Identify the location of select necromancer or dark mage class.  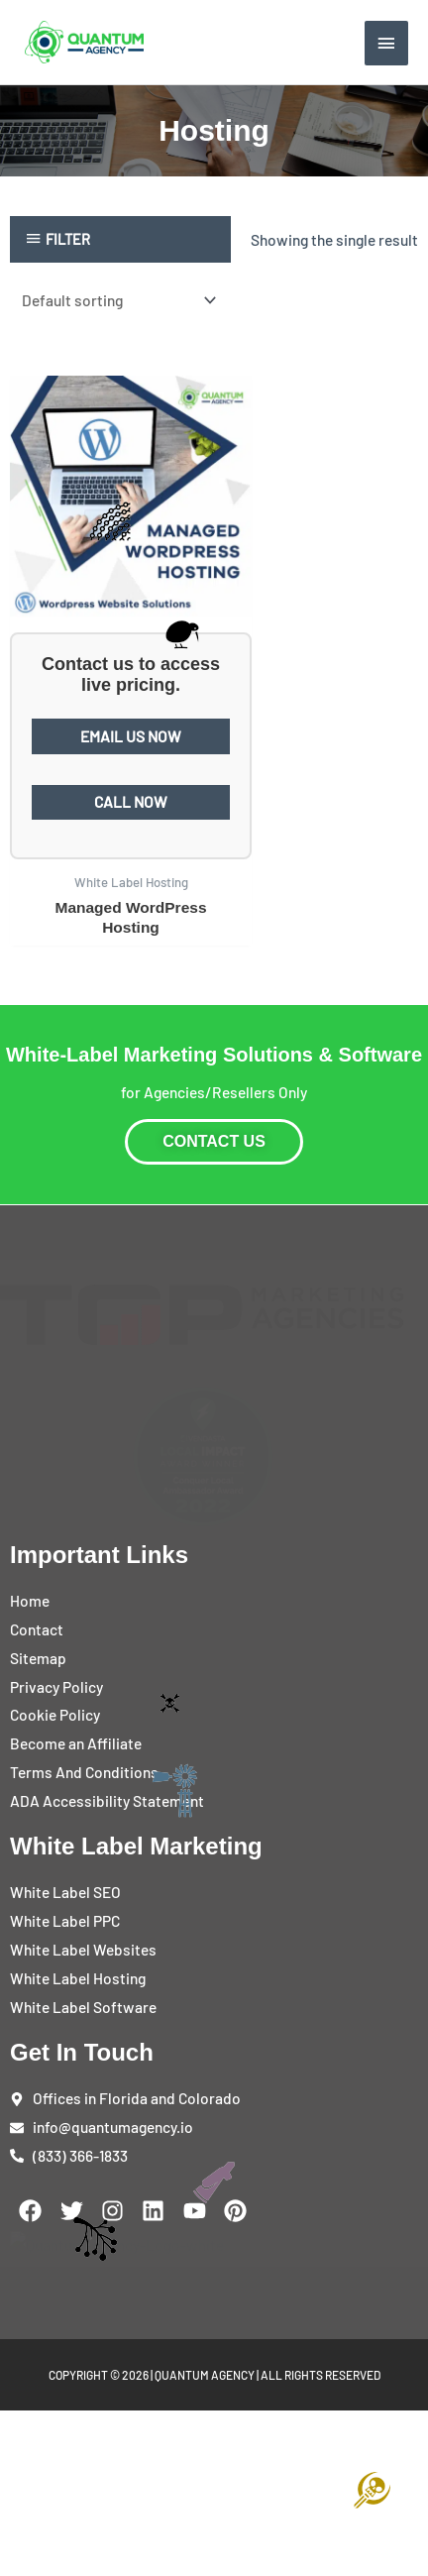
(373, 2490).